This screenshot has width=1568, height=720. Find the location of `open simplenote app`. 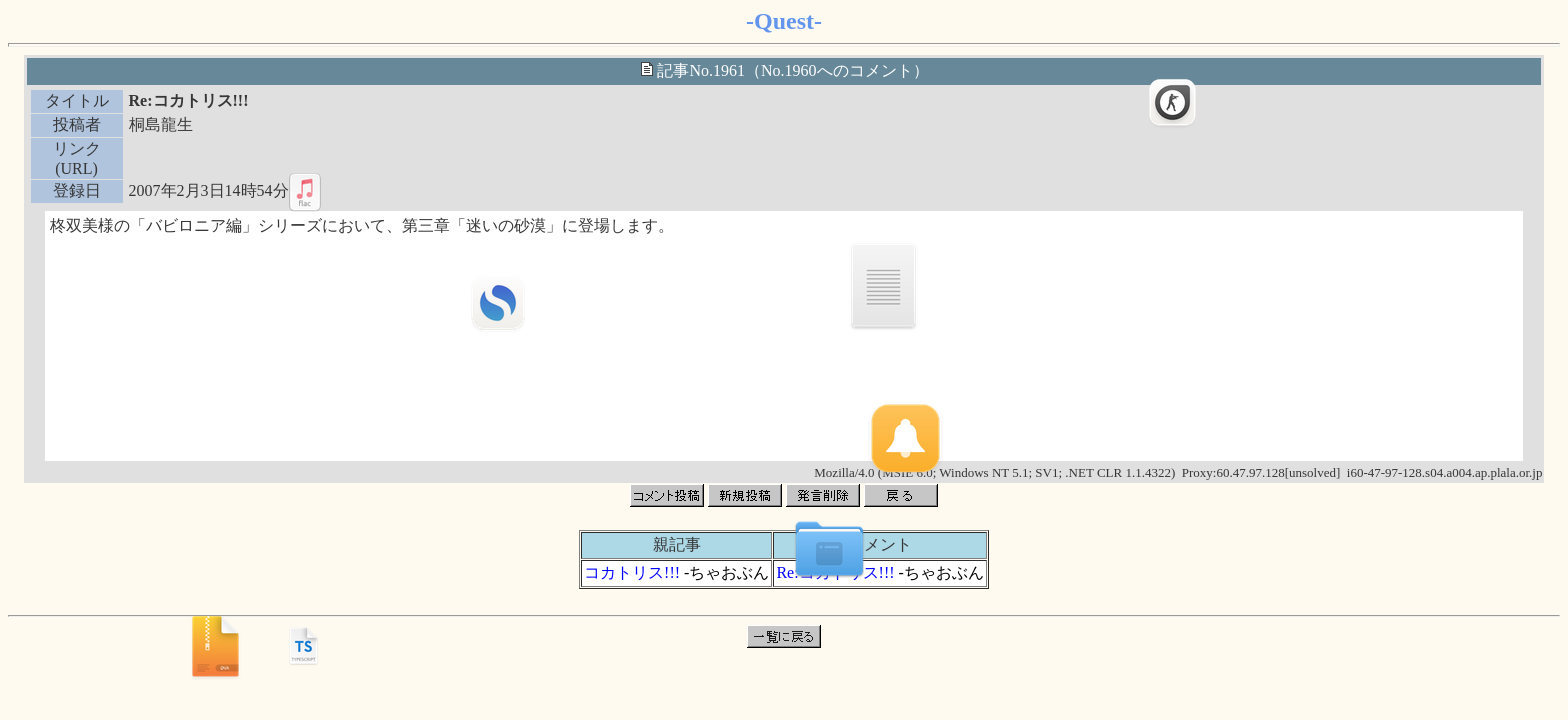

open simplenote app is located at coordinates (498, 303).